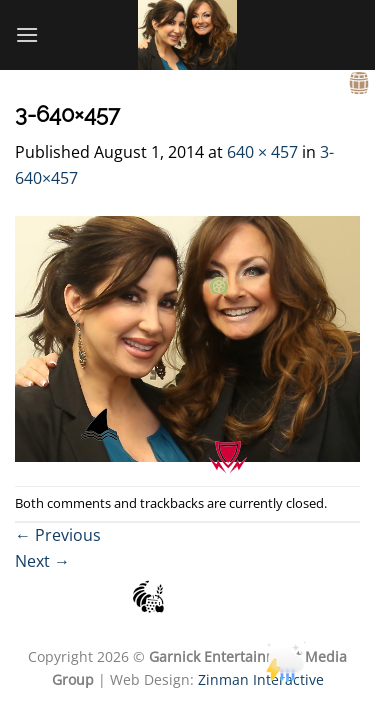 This screenshot has width=375, height=720. Describe the element at coordinates (99, 424) in the screenshot. I see `indicates shark or dangerous water warning` at that location.